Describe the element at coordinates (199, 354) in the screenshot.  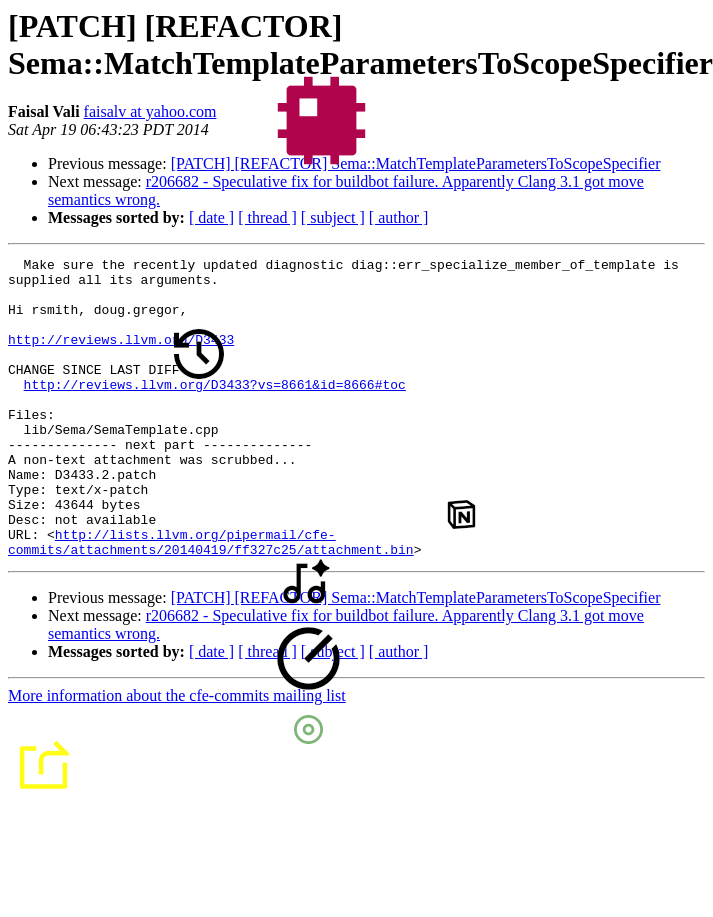
I see `view history or recent activity` at that location.